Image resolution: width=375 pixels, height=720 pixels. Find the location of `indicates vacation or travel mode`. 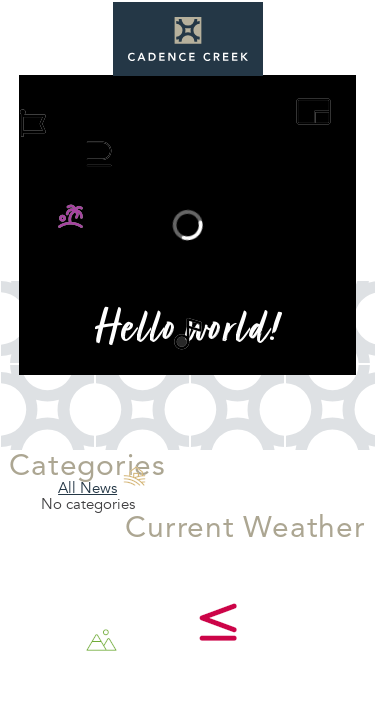

indicates vacation or travel mode is located at coordinates (70, 216).